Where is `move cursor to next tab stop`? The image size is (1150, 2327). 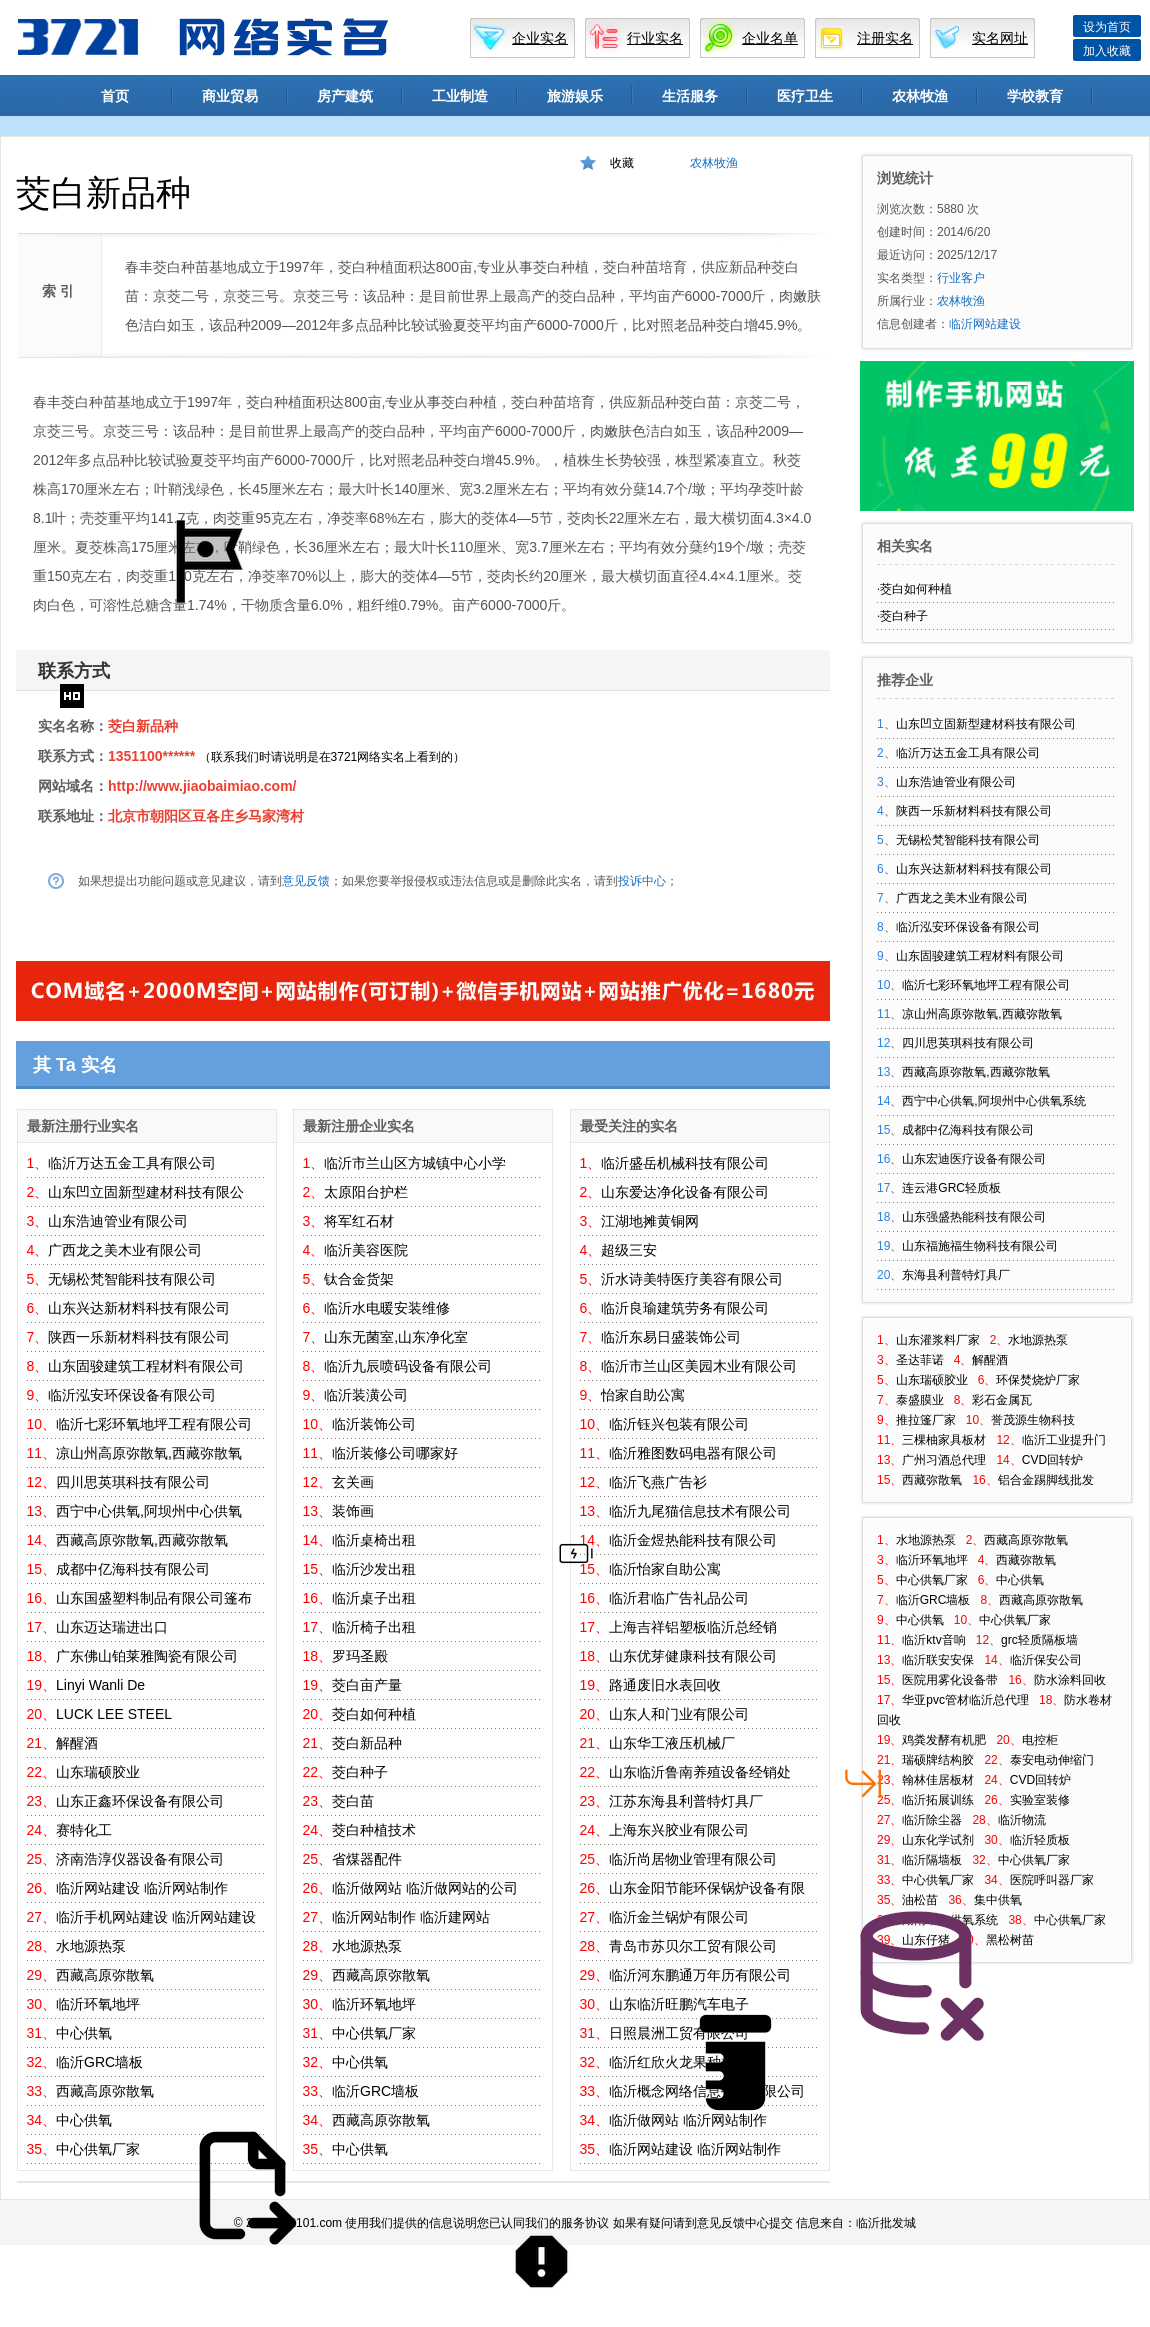 move cursor to next tab stop is located at coordinates (860, 1782).